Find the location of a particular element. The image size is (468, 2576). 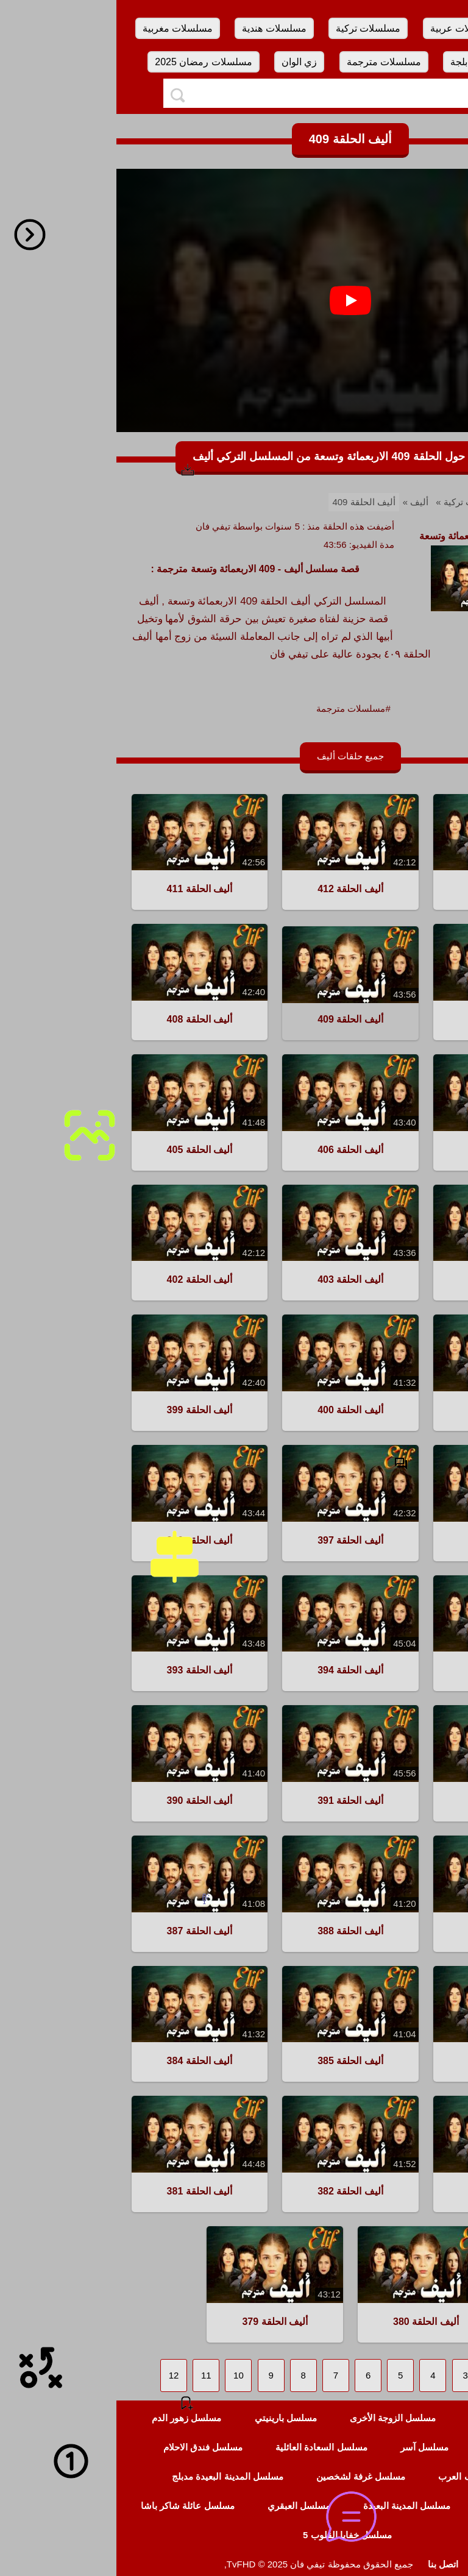

align objects to horizontal center is located at coordinates (174, 1556).